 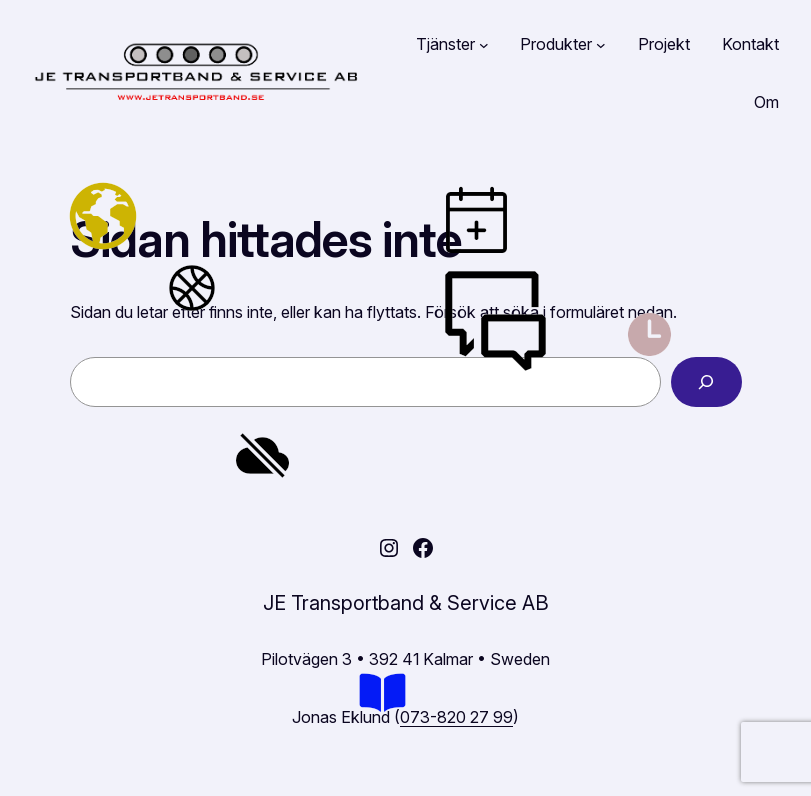 What do you see at coordinates (649, 334) in the screenshot?
I see `view time or clock settings` at bounding box center [649, 334].